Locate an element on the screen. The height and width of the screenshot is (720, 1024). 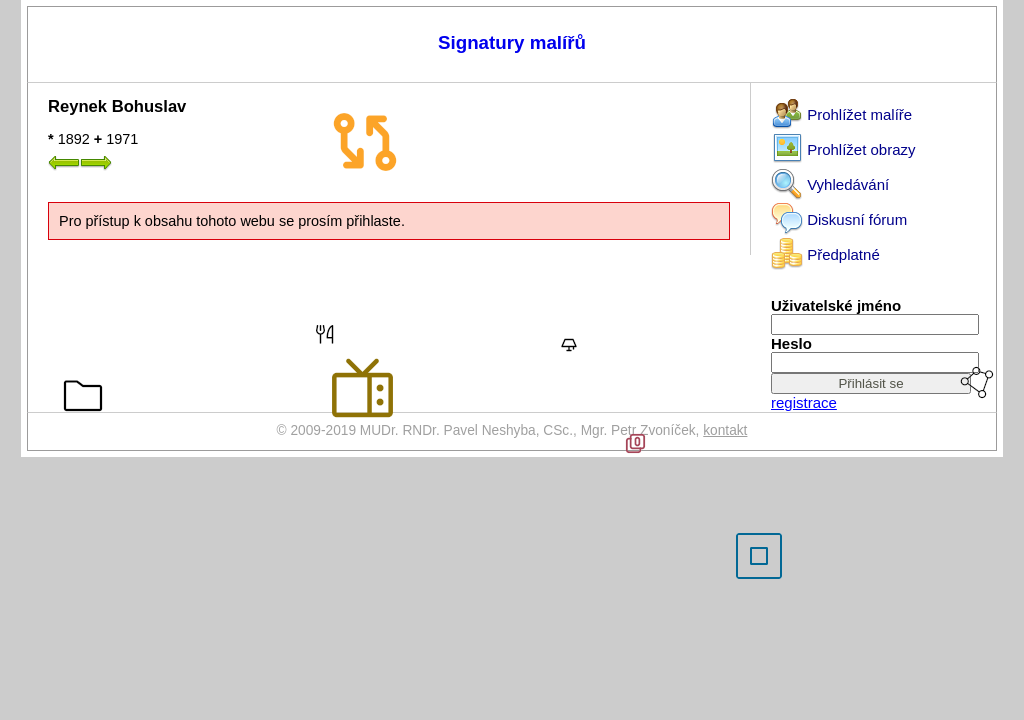
create a polygon shape or selection is located at coordinates (977, 382).